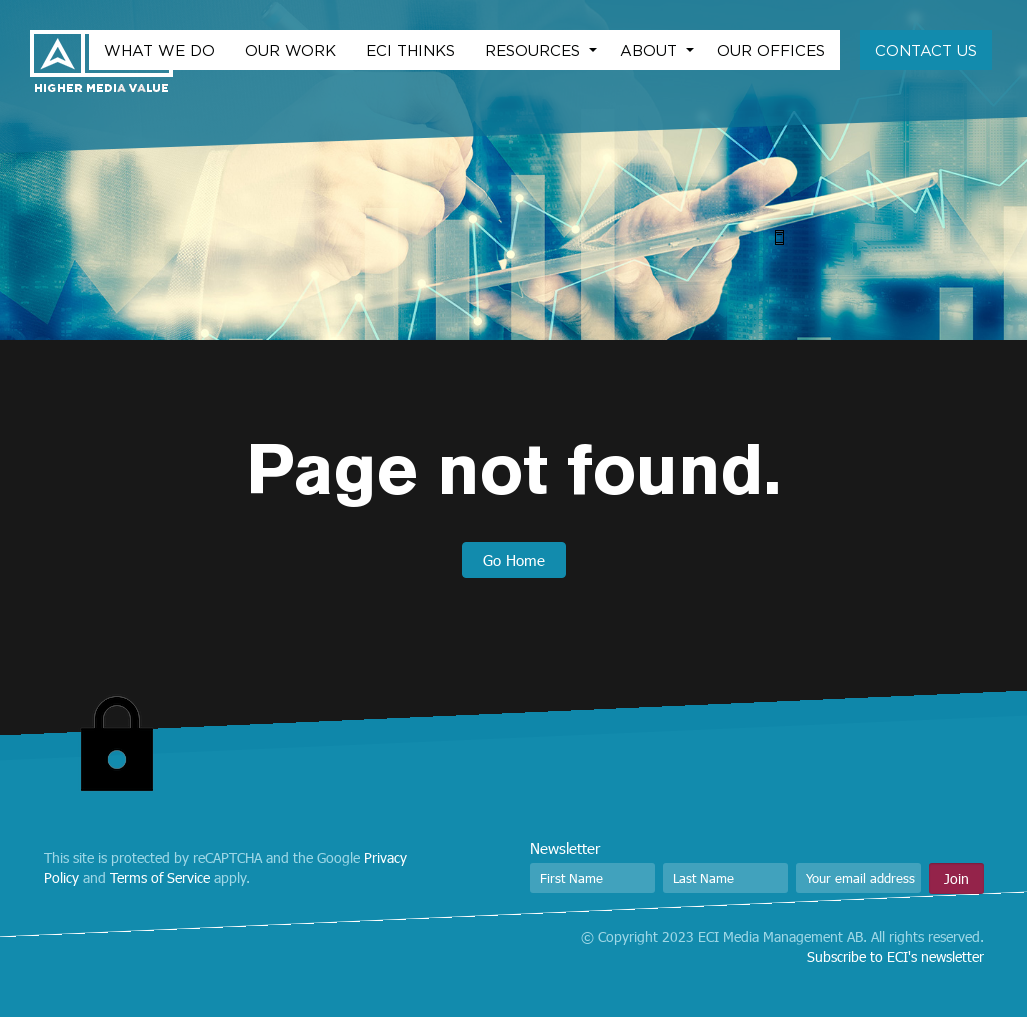 The height and width of the screenshot is (1017, 1027). What do you see at coordinates (779, 237) in the screenshot?
I see `view mobile ad placements` at bounding box center [779, 237].